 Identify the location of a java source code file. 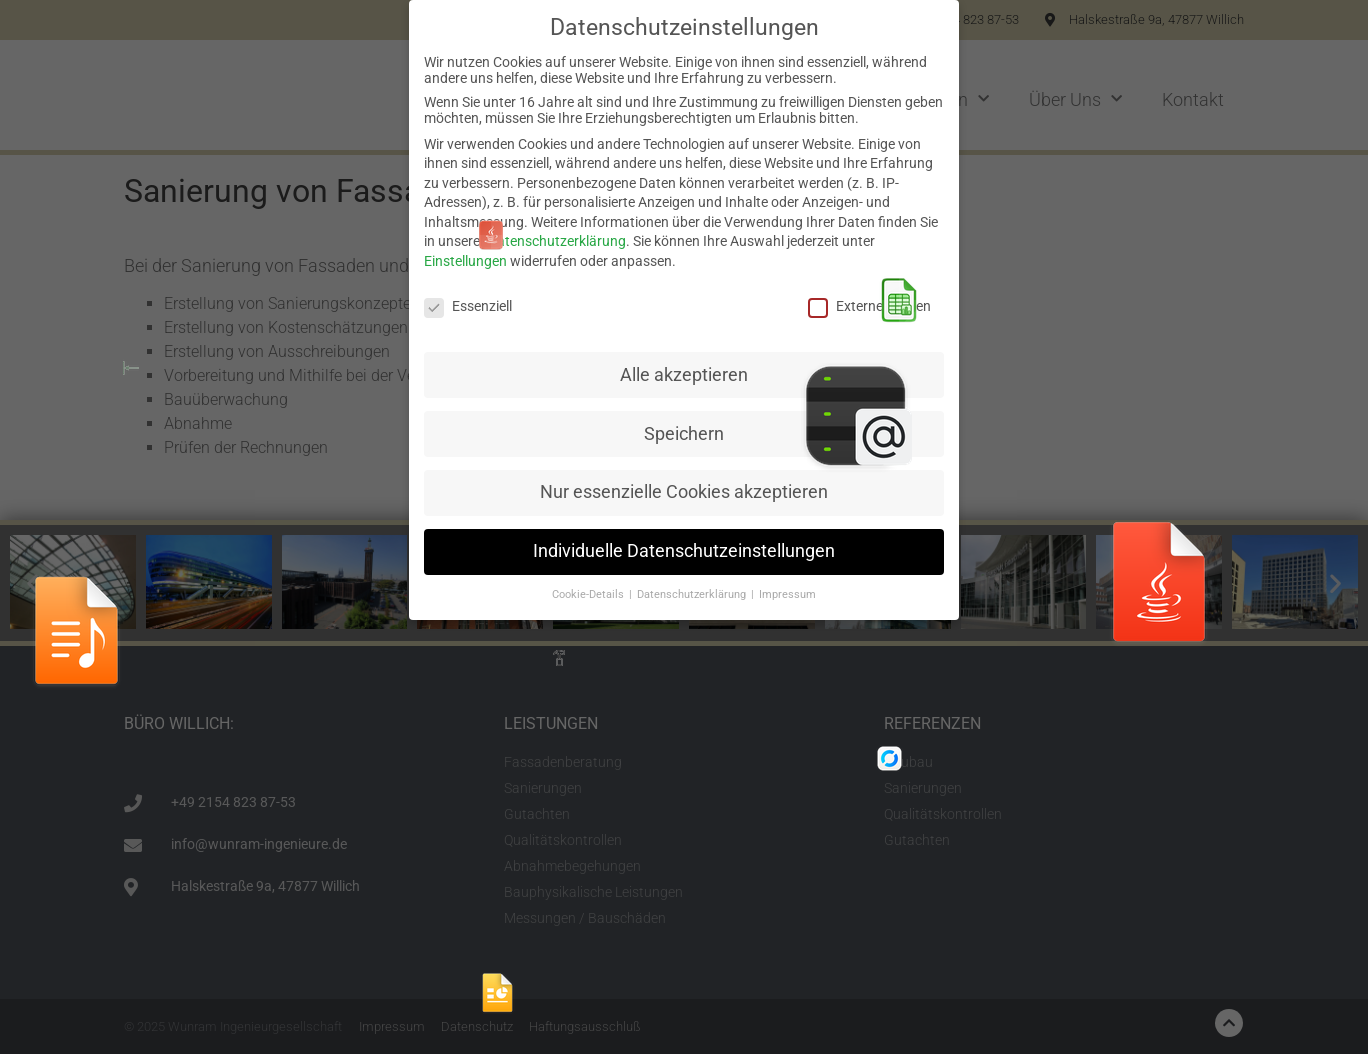
(491, 235).